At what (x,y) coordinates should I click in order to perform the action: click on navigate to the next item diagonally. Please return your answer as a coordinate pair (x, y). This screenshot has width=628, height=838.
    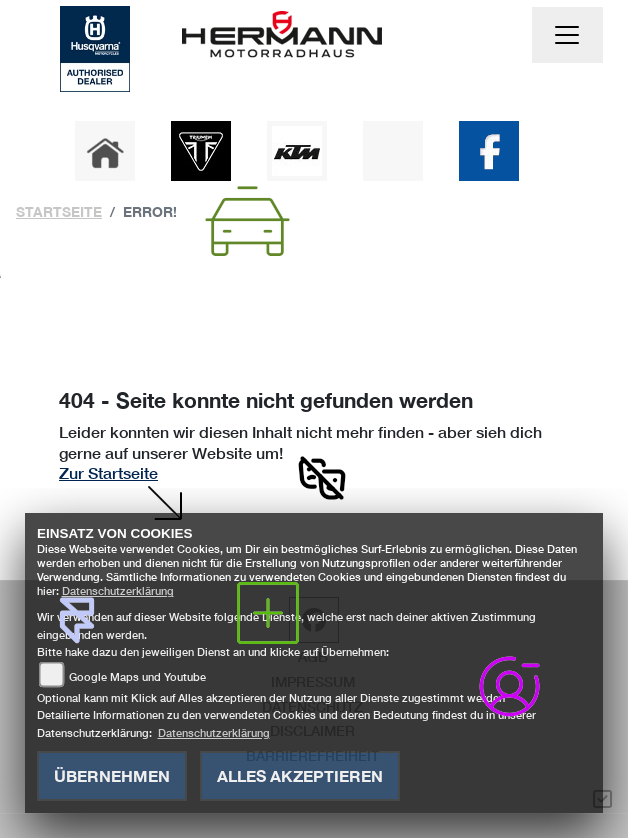
    Looking at the image, I should click on (165, 503).